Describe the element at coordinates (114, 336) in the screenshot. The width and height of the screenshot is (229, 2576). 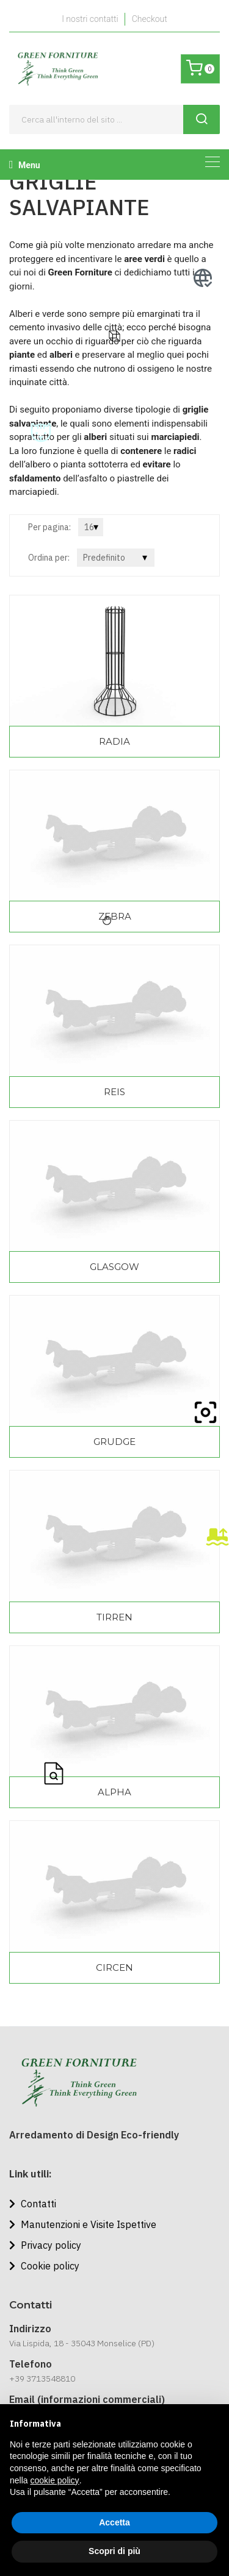
I see `view 3D model or object` at that location.